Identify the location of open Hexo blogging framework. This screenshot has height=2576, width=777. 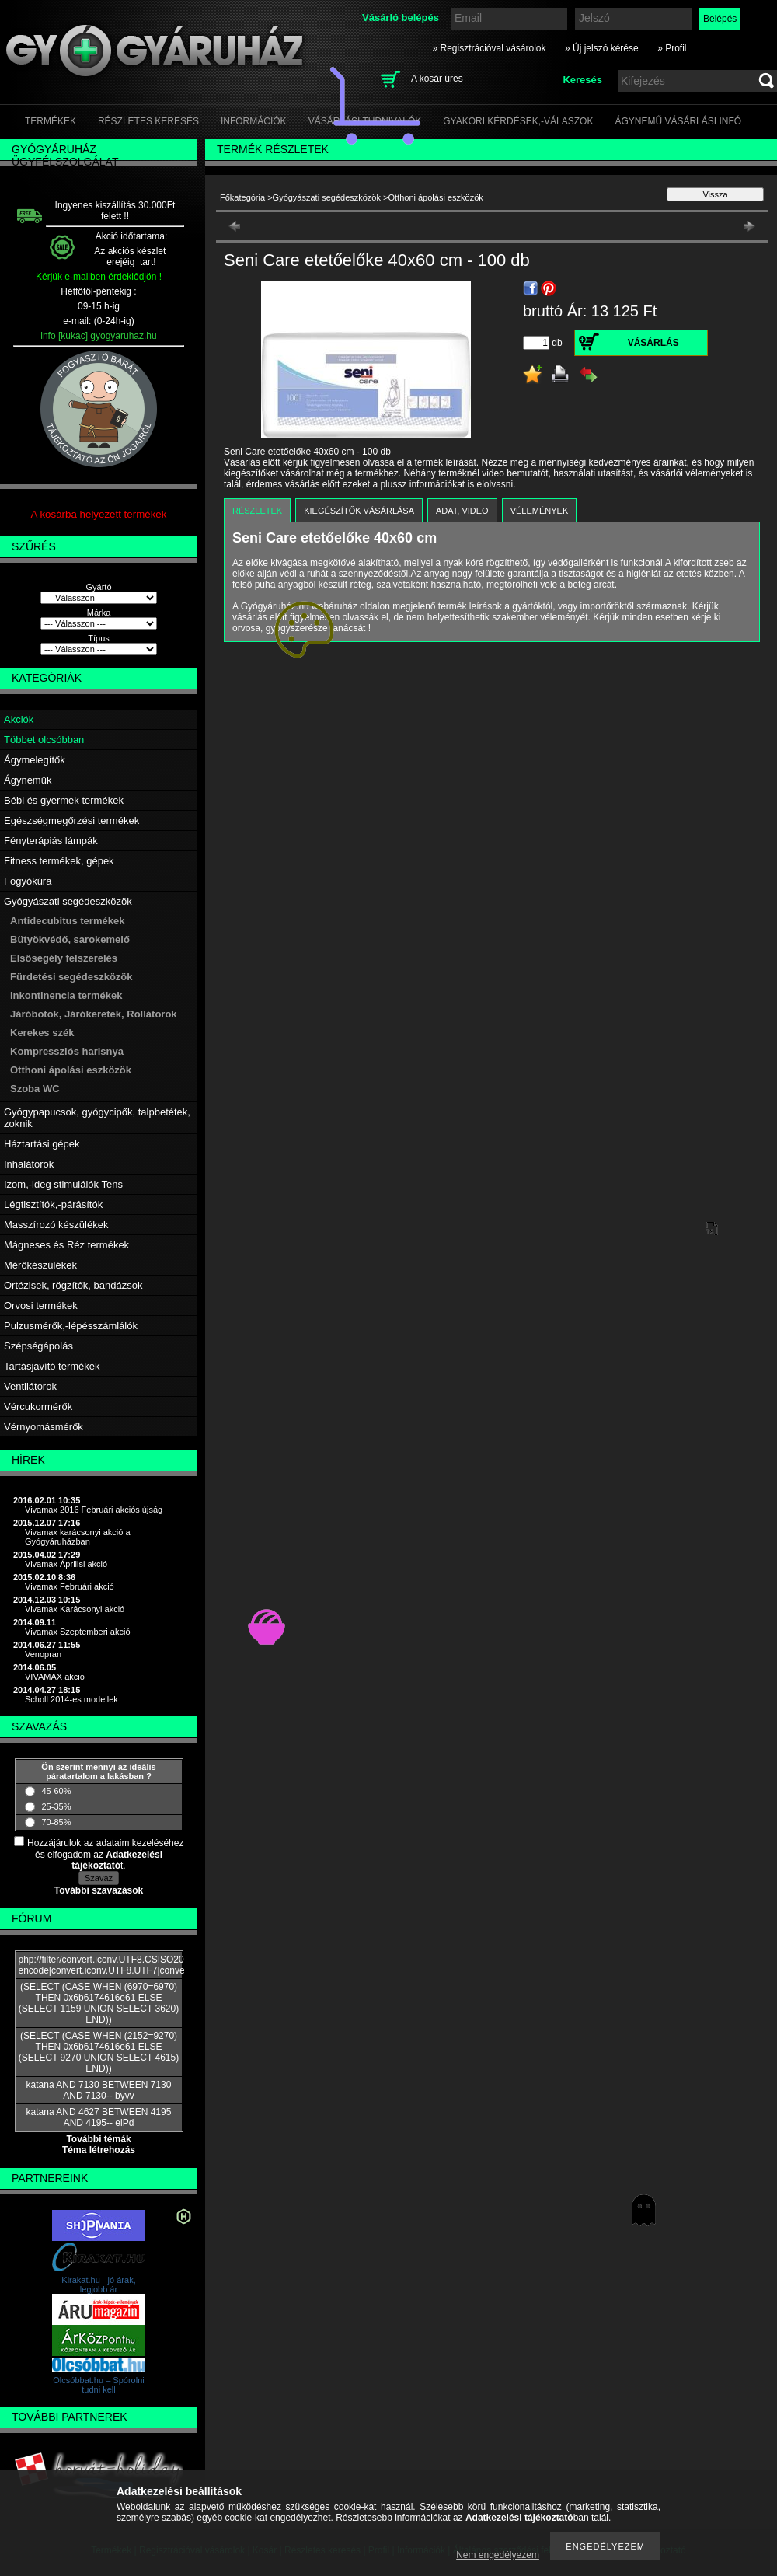
(183, 2216).